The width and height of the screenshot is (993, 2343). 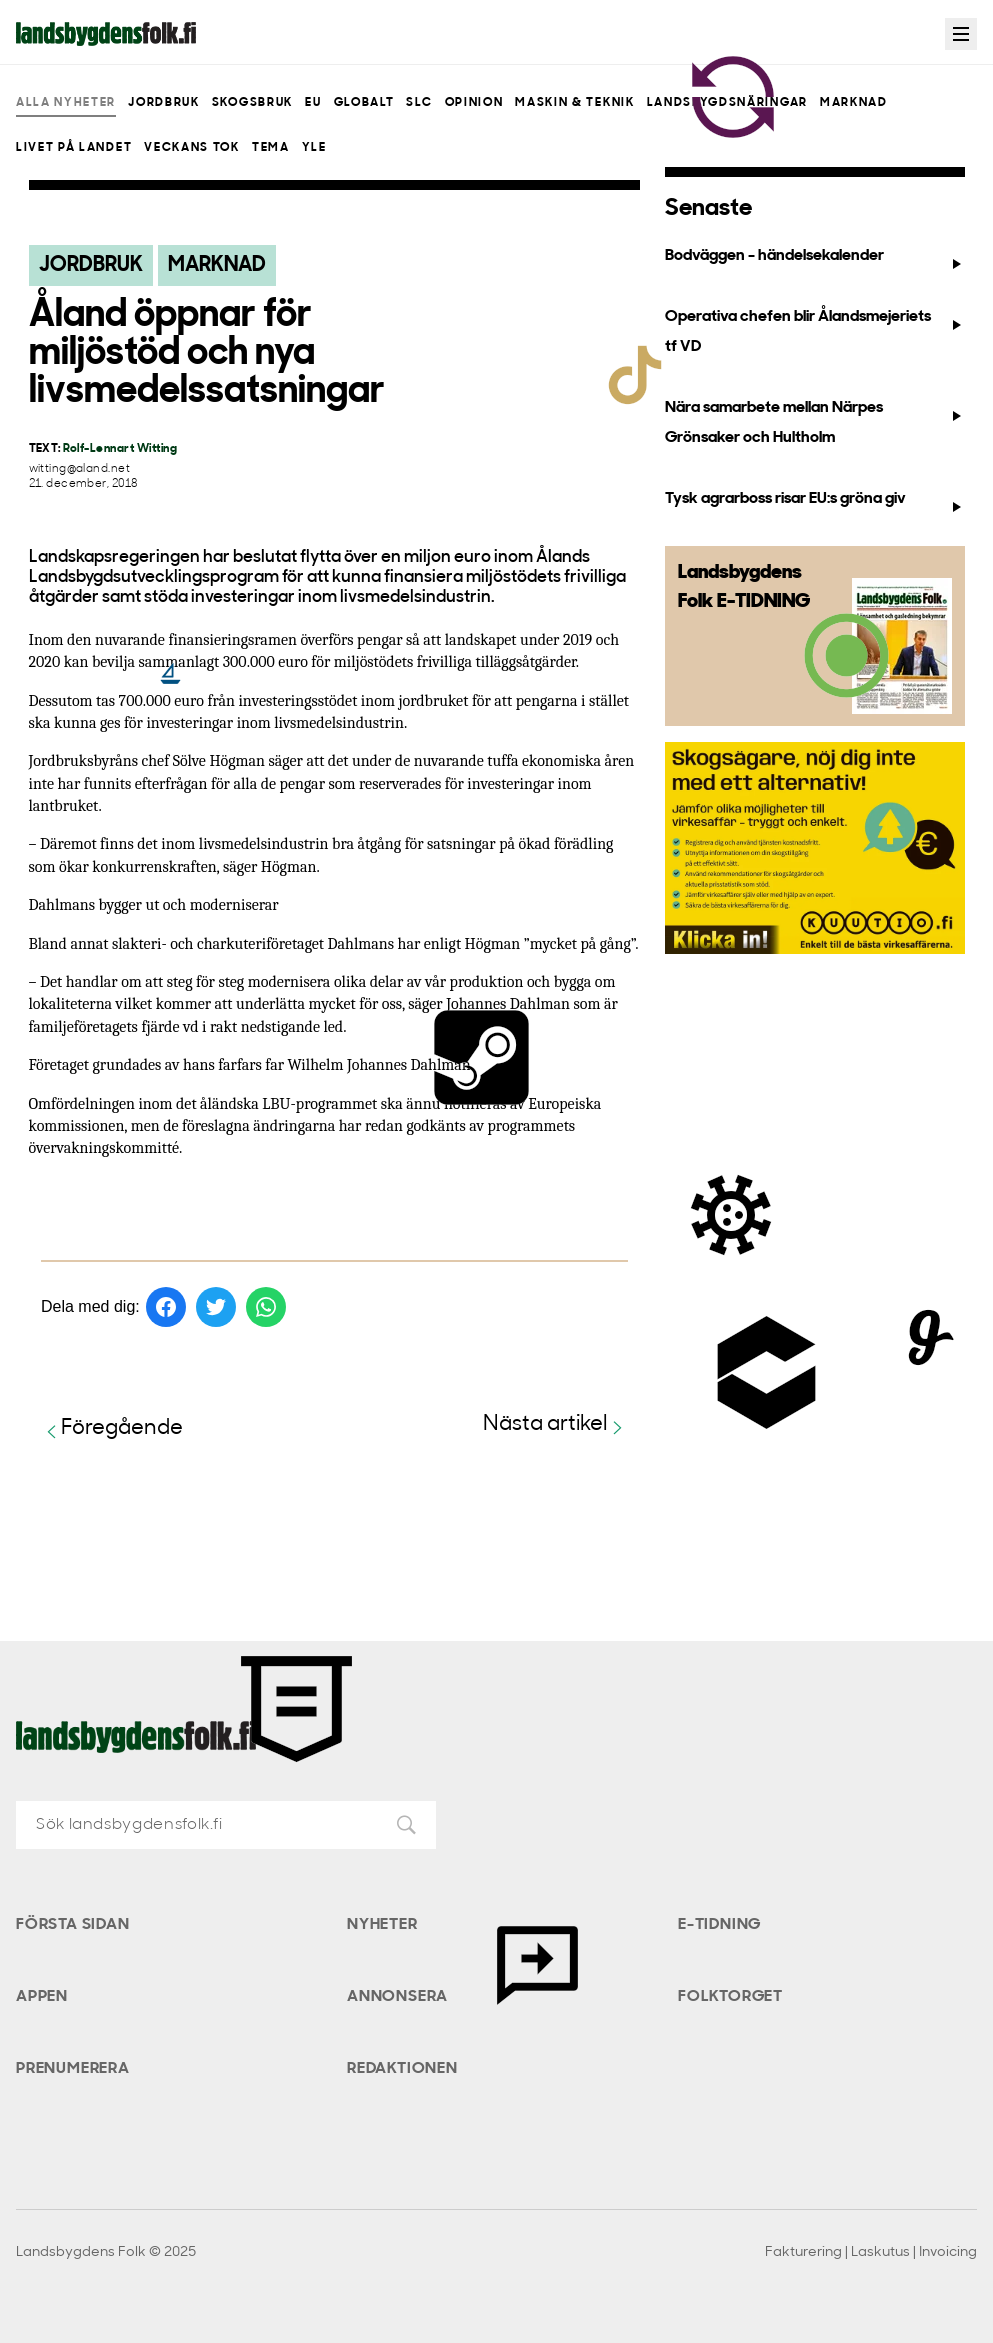 I want to click on view honors or awards badge, so click(x=296, y=1706).